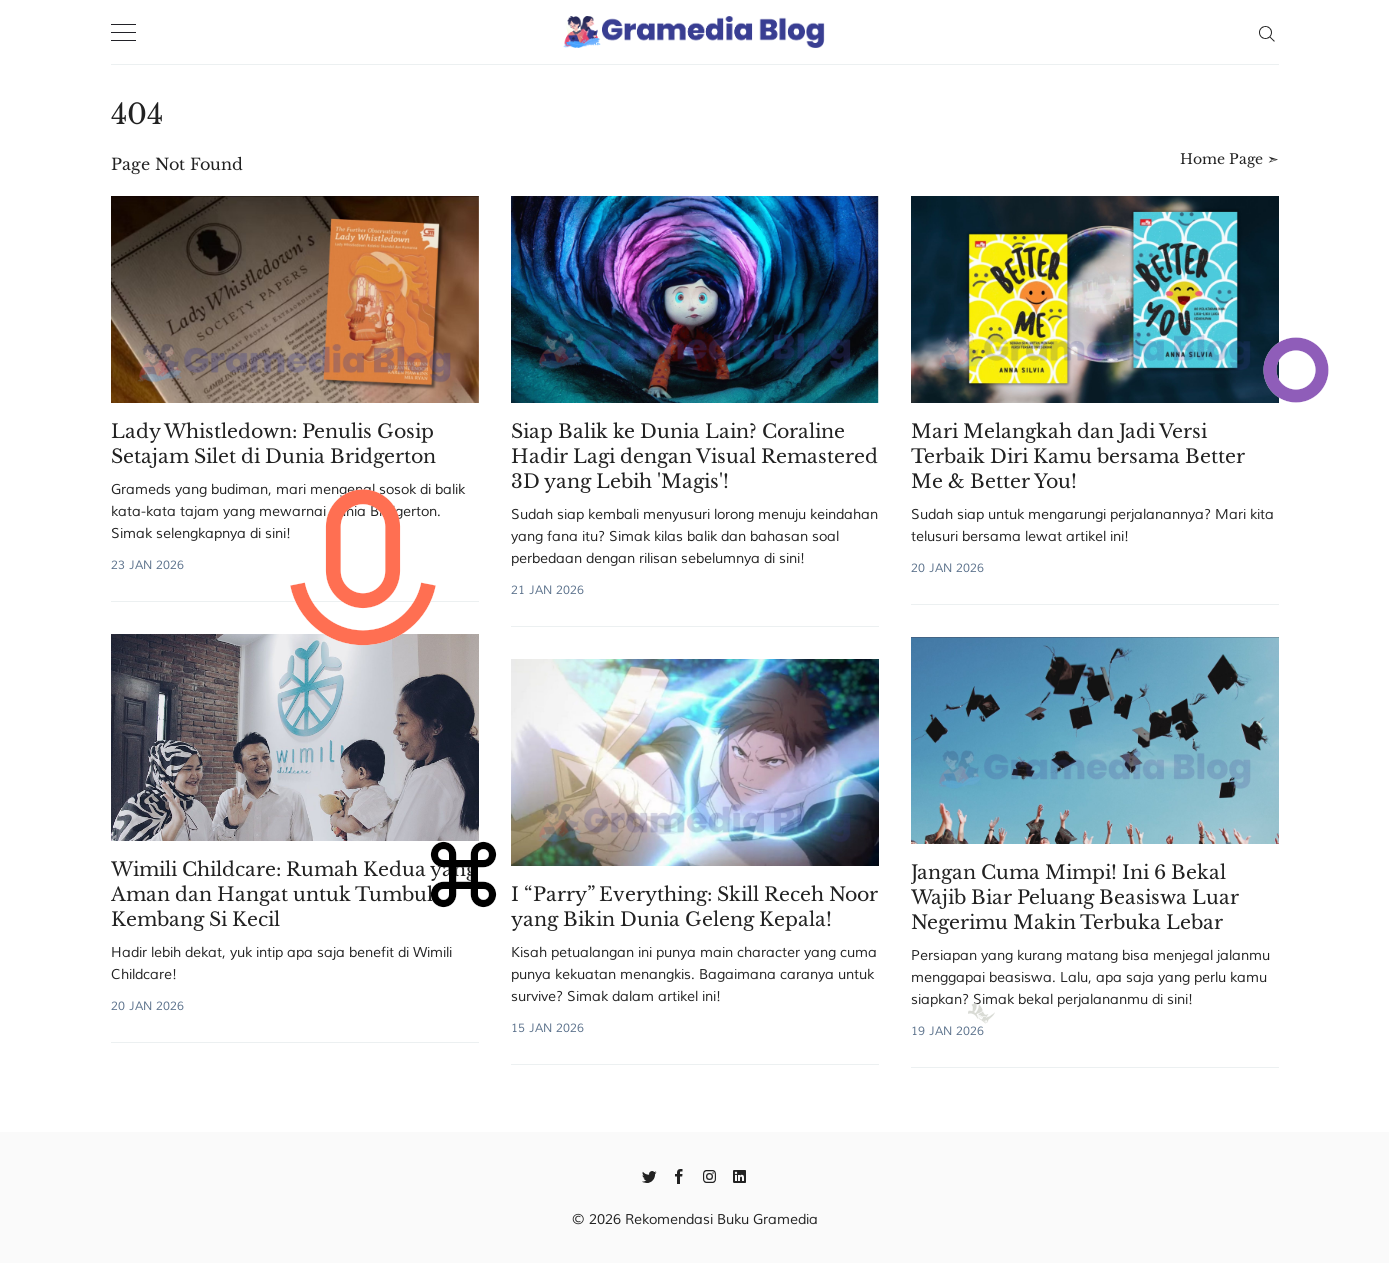 This screenshot has height=1263, width=1389. I want to click on tap to start voice recording, so click(363, 571).